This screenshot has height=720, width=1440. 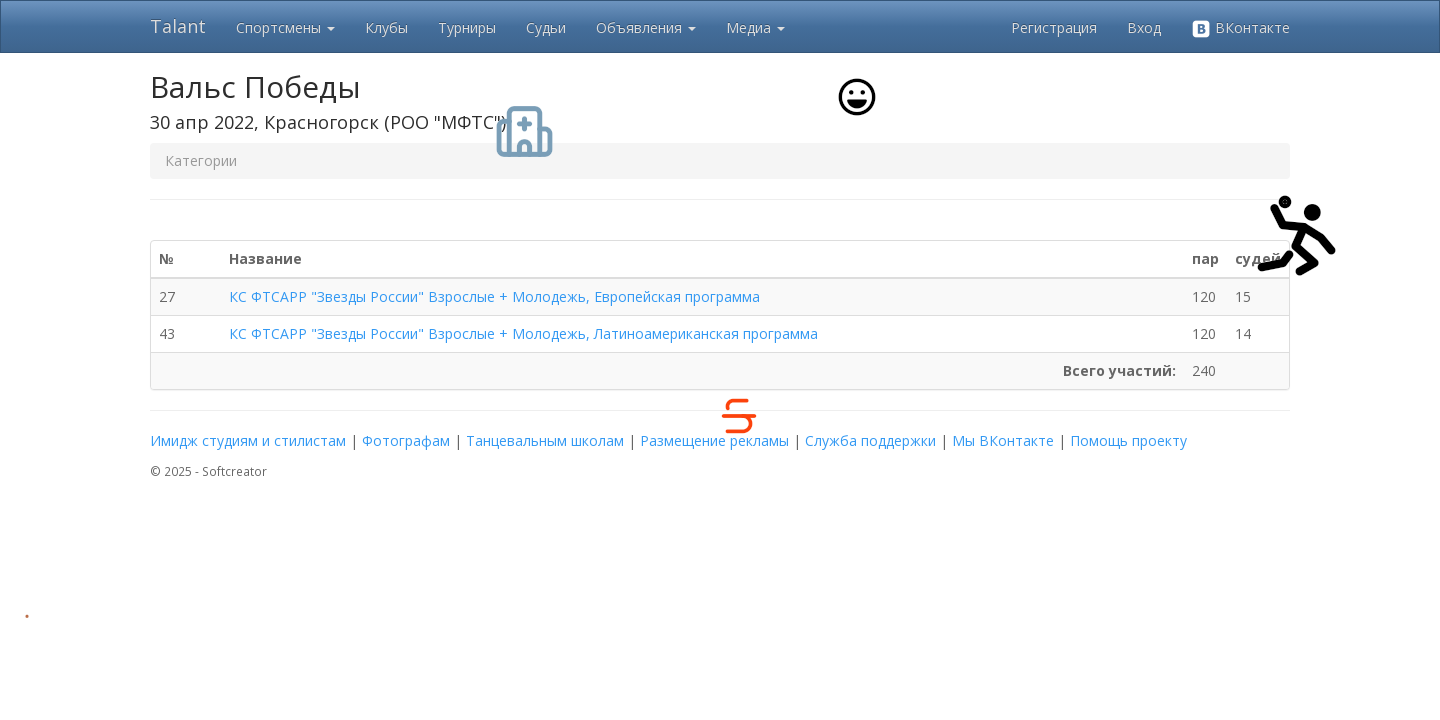 What do you see at coordinates (857, 97) in the screenshot?
I see `react with laughter to a message or post` at bounding box center [857, 97].